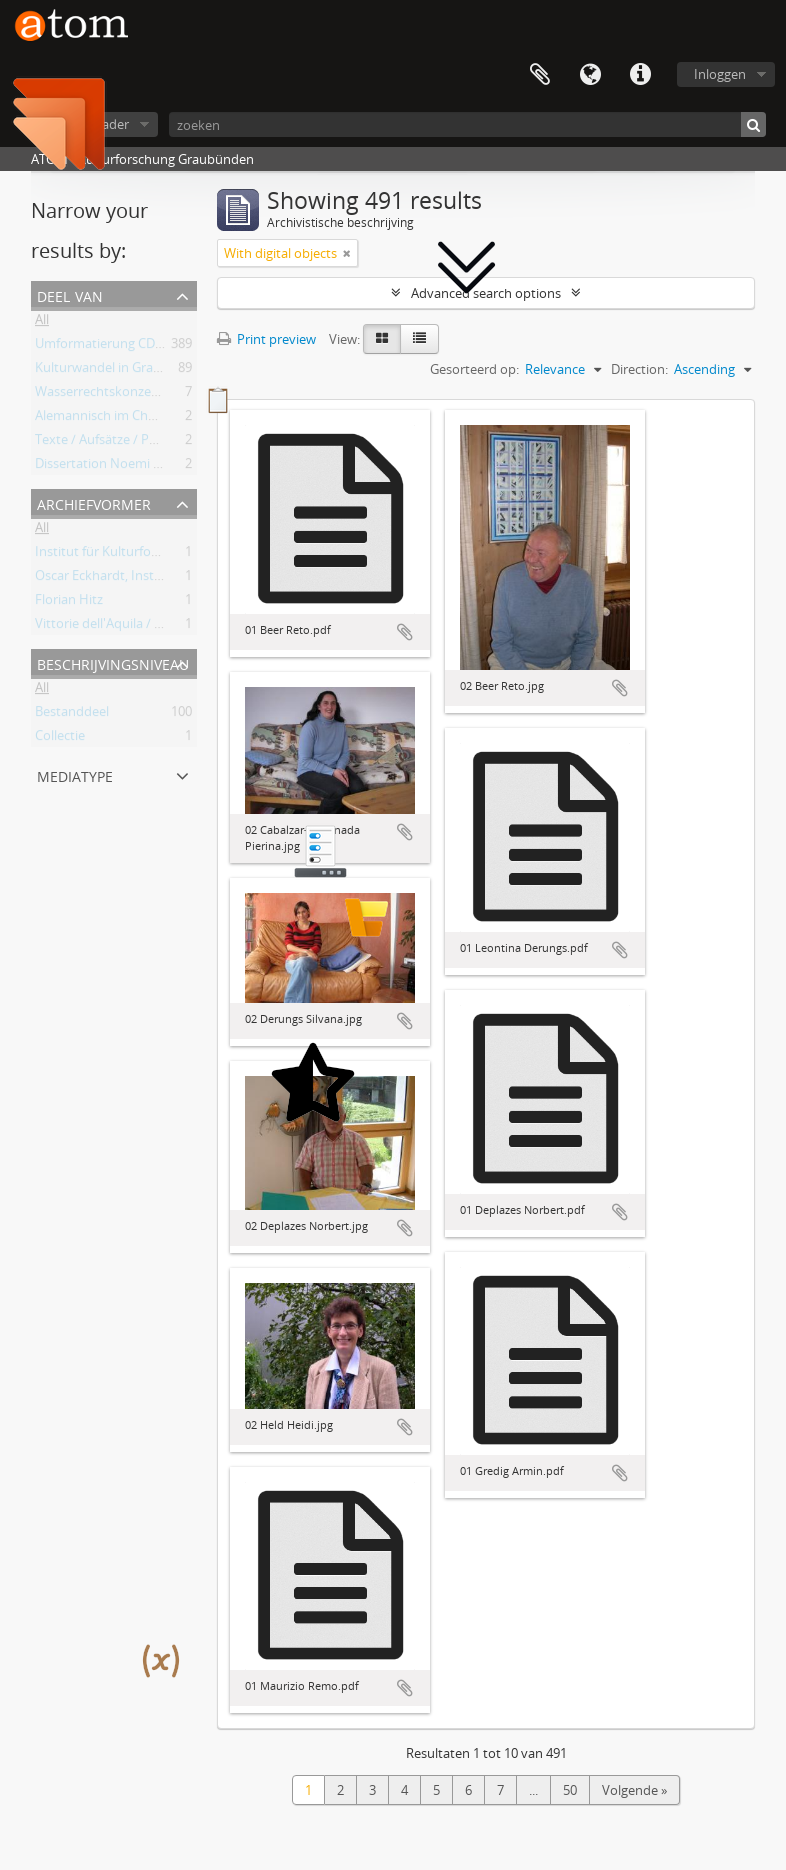 This screenshot has width=786, height=1870. I want to click on access settings or preferences, so click(320, 851).